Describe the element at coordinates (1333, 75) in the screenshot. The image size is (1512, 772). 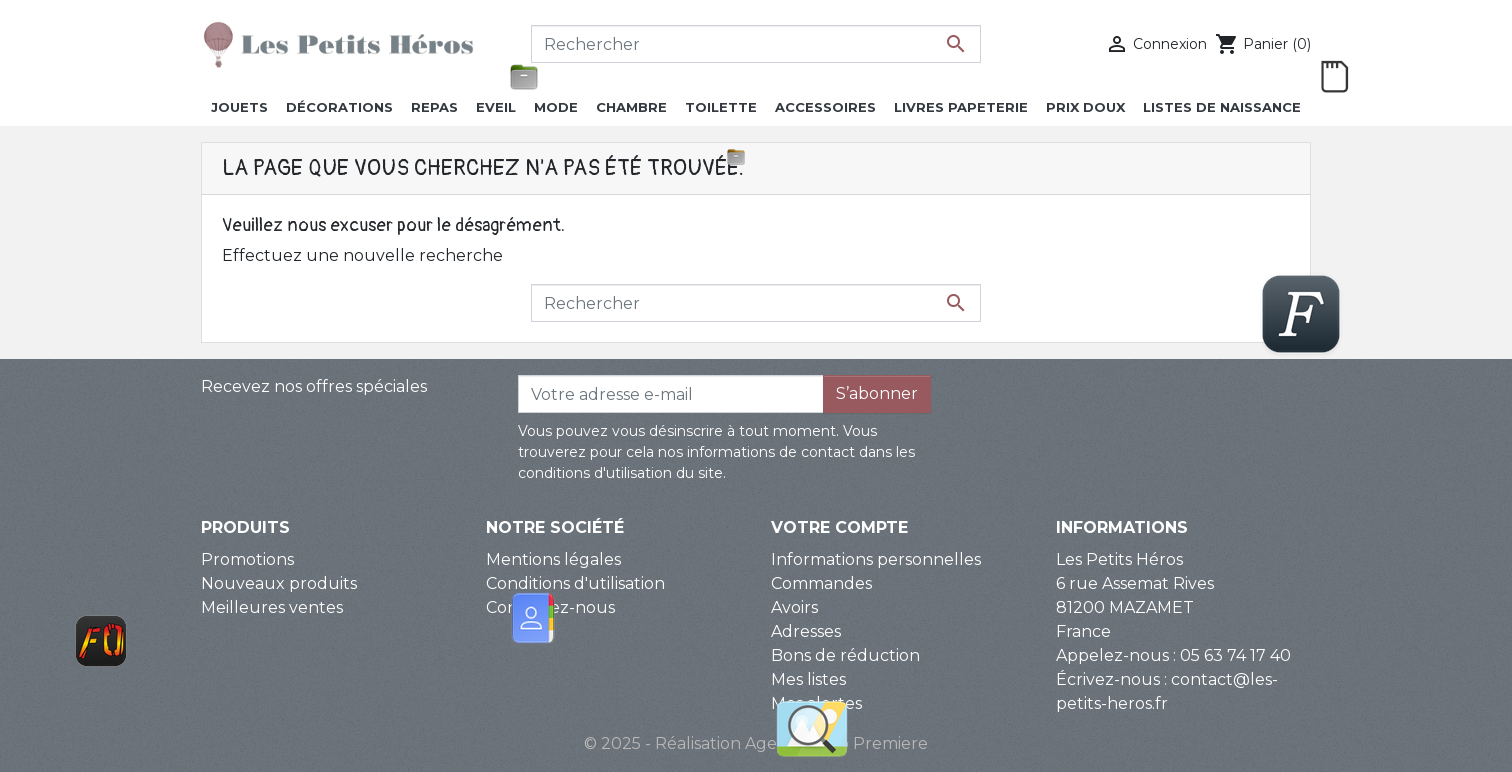
I see `access removable storage device` at that location.